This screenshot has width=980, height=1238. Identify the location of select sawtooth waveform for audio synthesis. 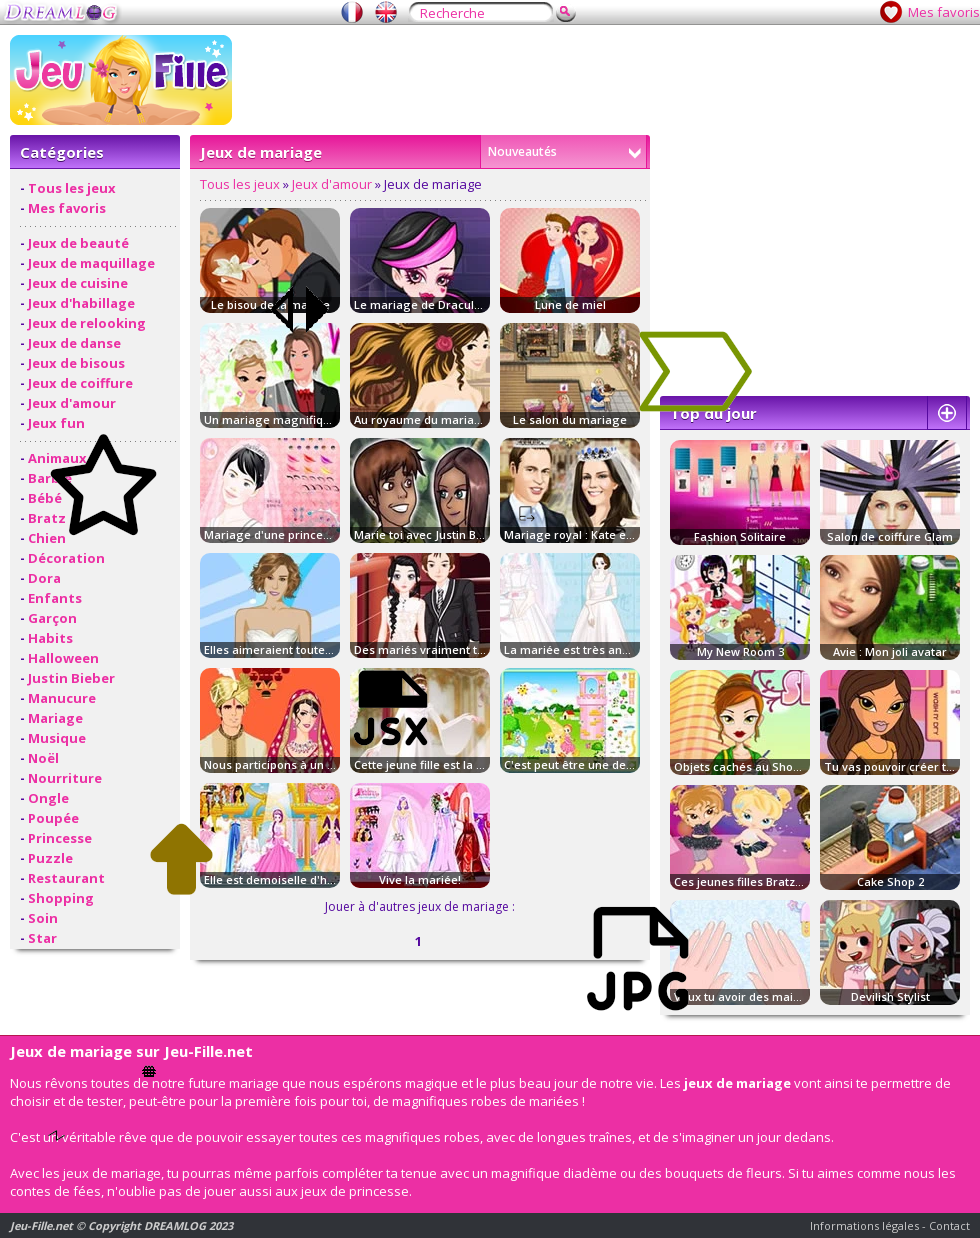
(56, 1135).